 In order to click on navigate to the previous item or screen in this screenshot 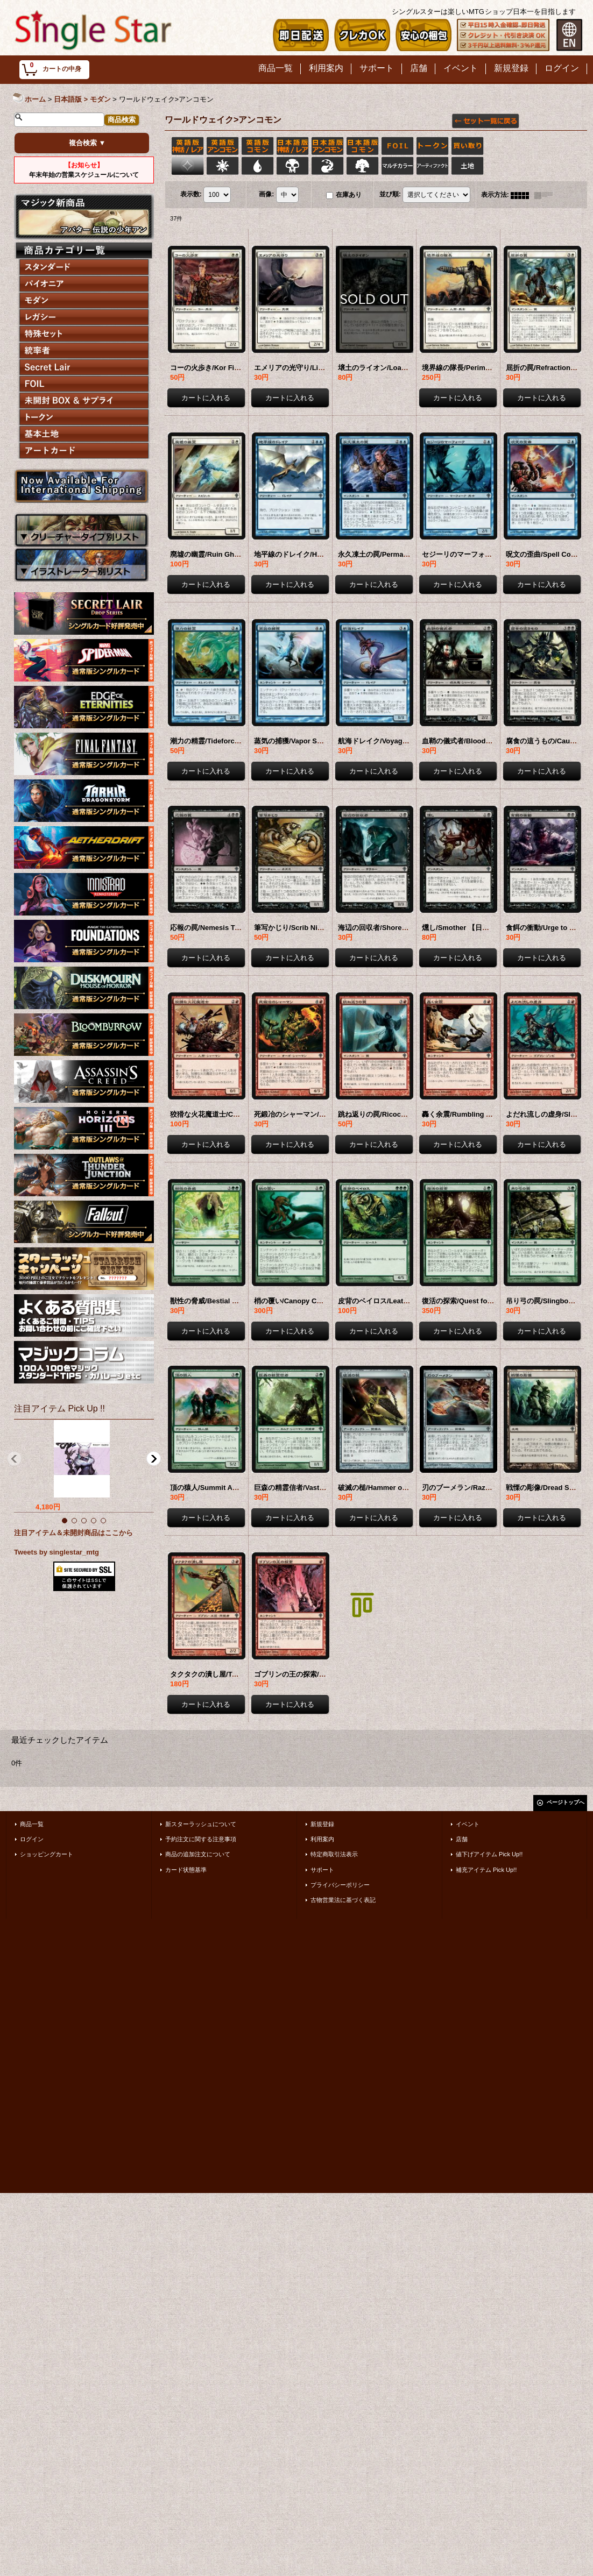, I will do `click(123, 1122)`.